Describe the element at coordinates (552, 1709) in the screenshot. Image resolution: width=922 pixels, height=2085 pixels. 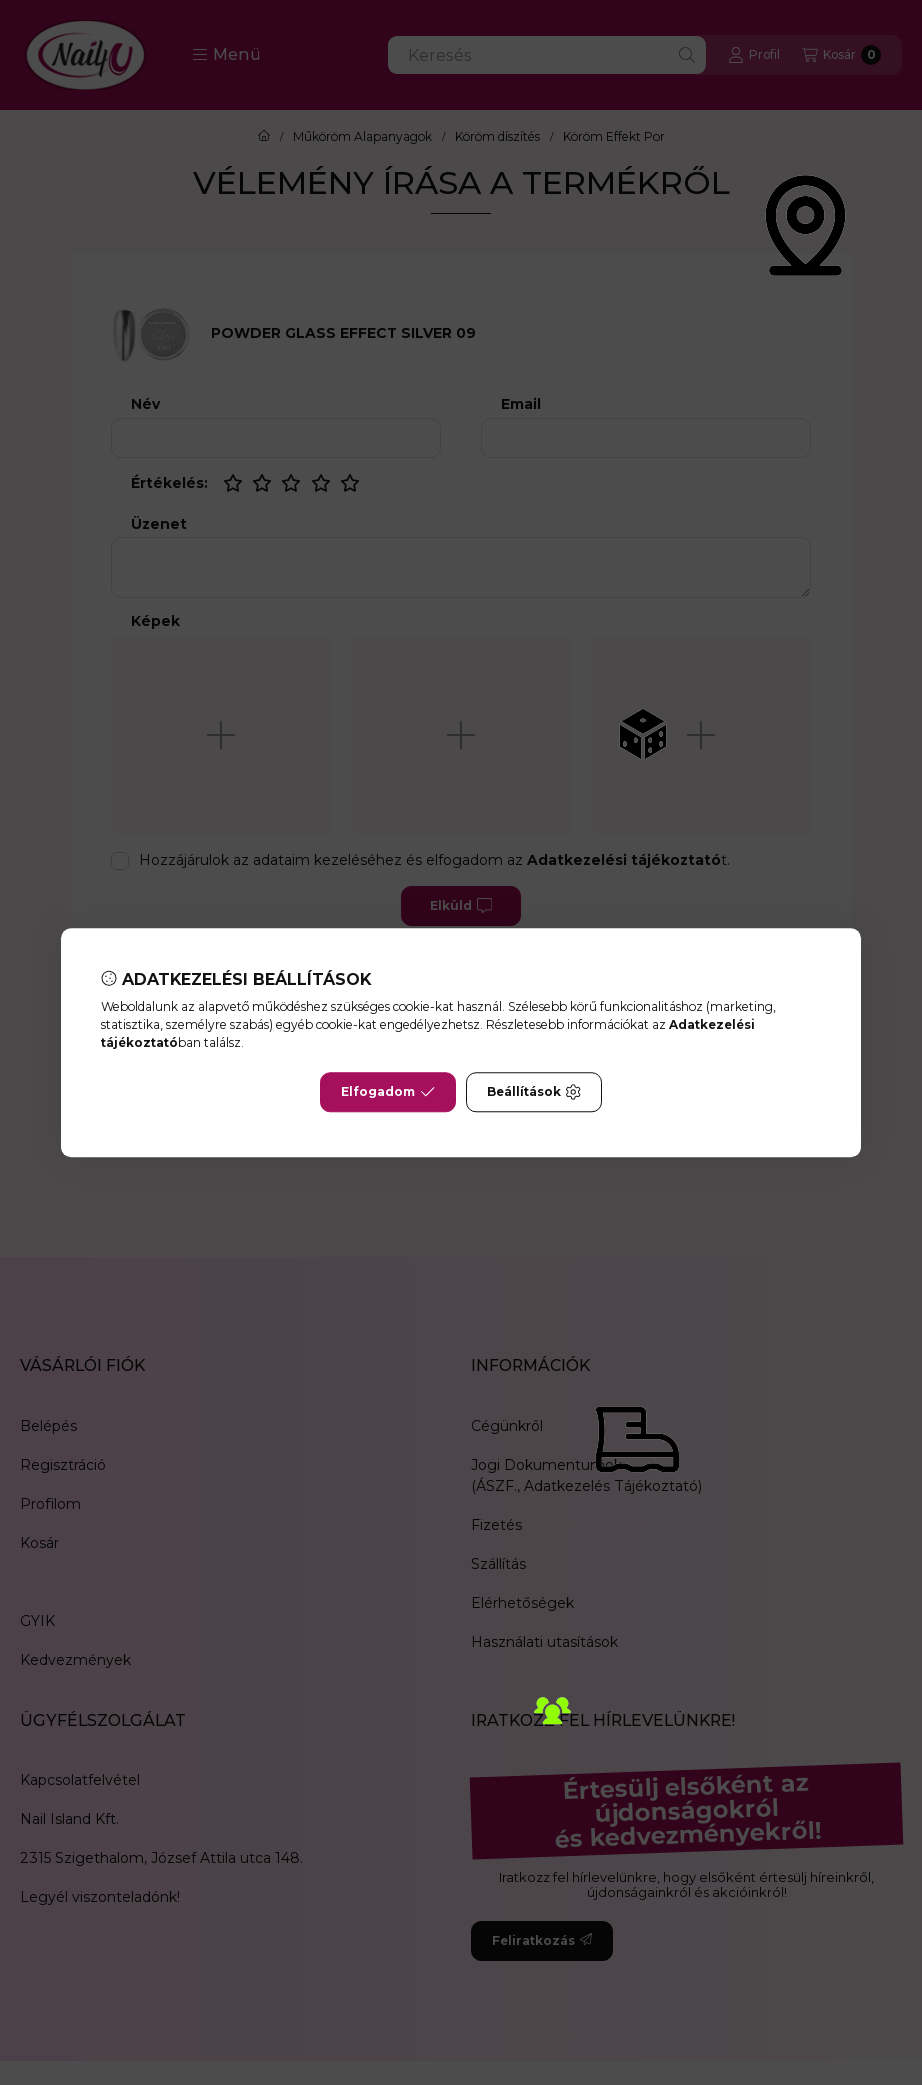
I see `view group members or team` at that location.